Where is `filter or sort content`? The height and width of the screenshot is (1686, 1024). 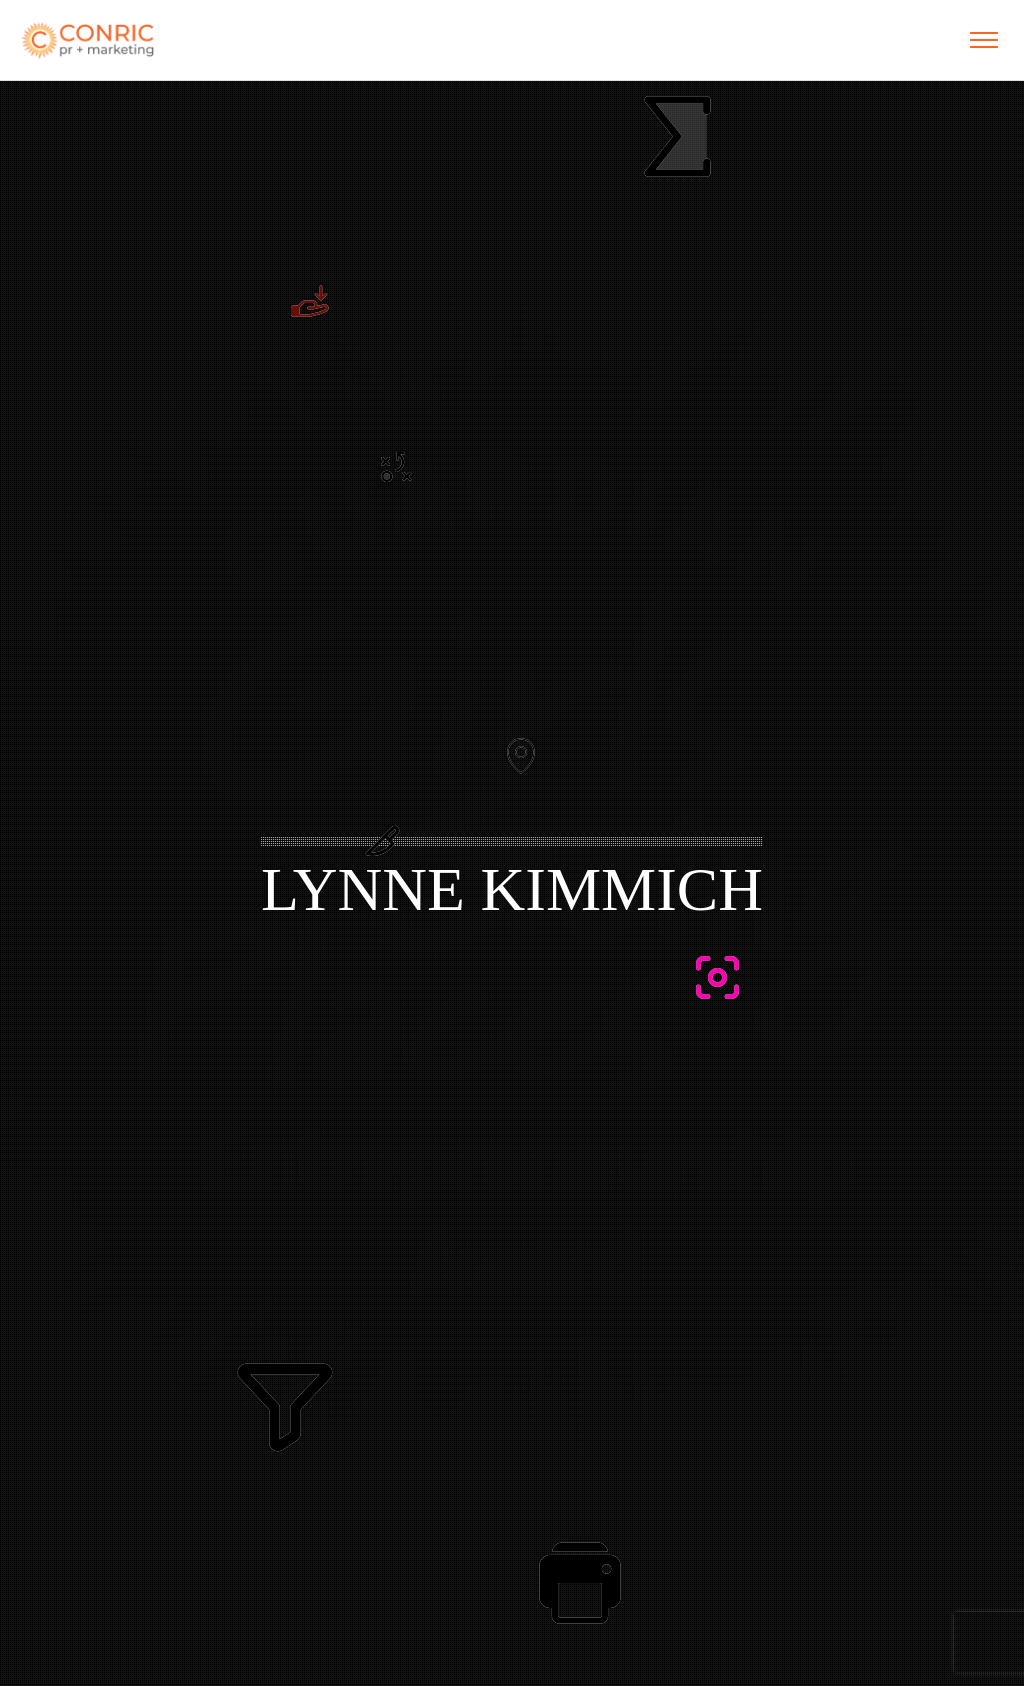 filter or sort content is located at coordinates (285, 1404).